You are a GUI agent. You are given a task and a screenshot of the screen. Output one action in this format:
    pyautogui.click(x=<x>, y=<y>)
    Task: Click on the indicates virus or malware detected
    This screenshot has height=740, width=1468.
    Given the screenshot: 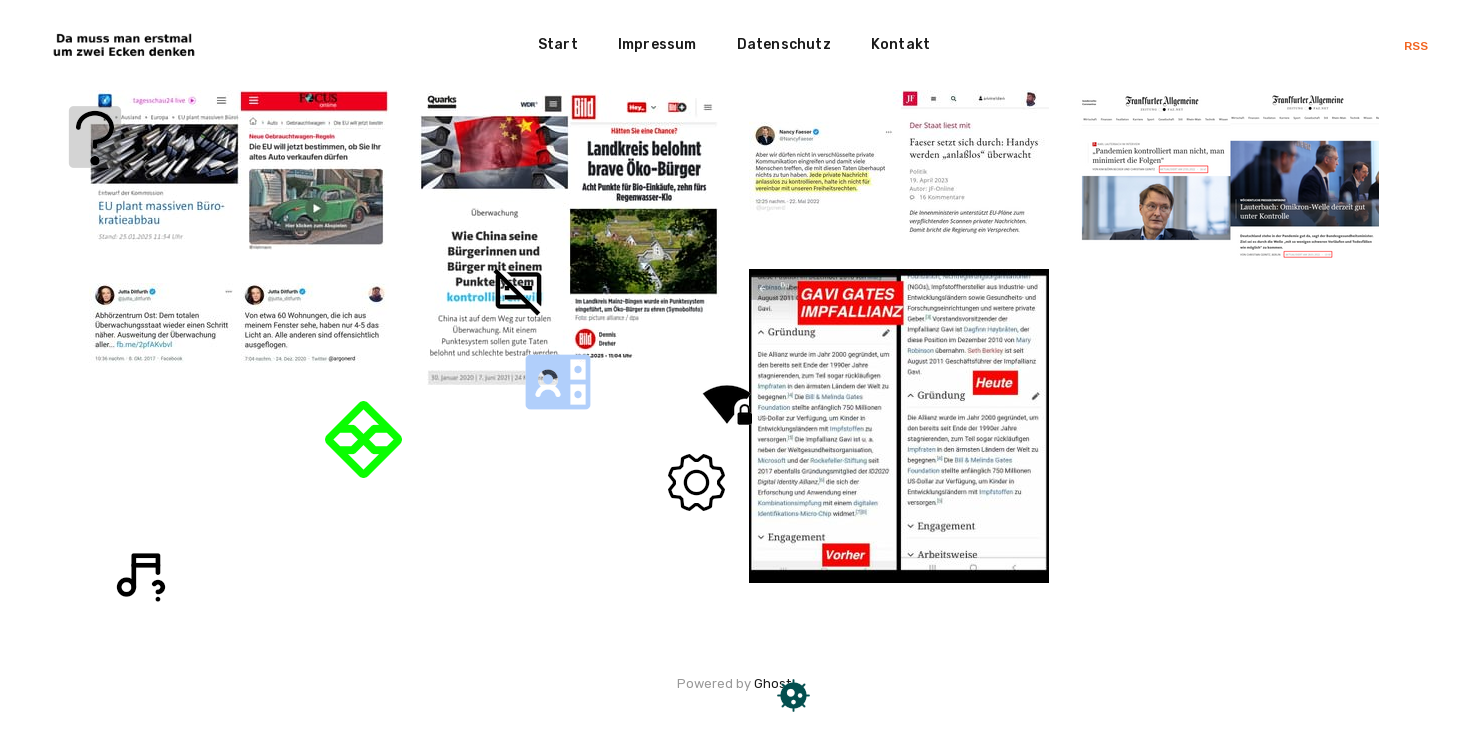 What is the action you would take?
    pyautogui.click(x=793, y=695)
    